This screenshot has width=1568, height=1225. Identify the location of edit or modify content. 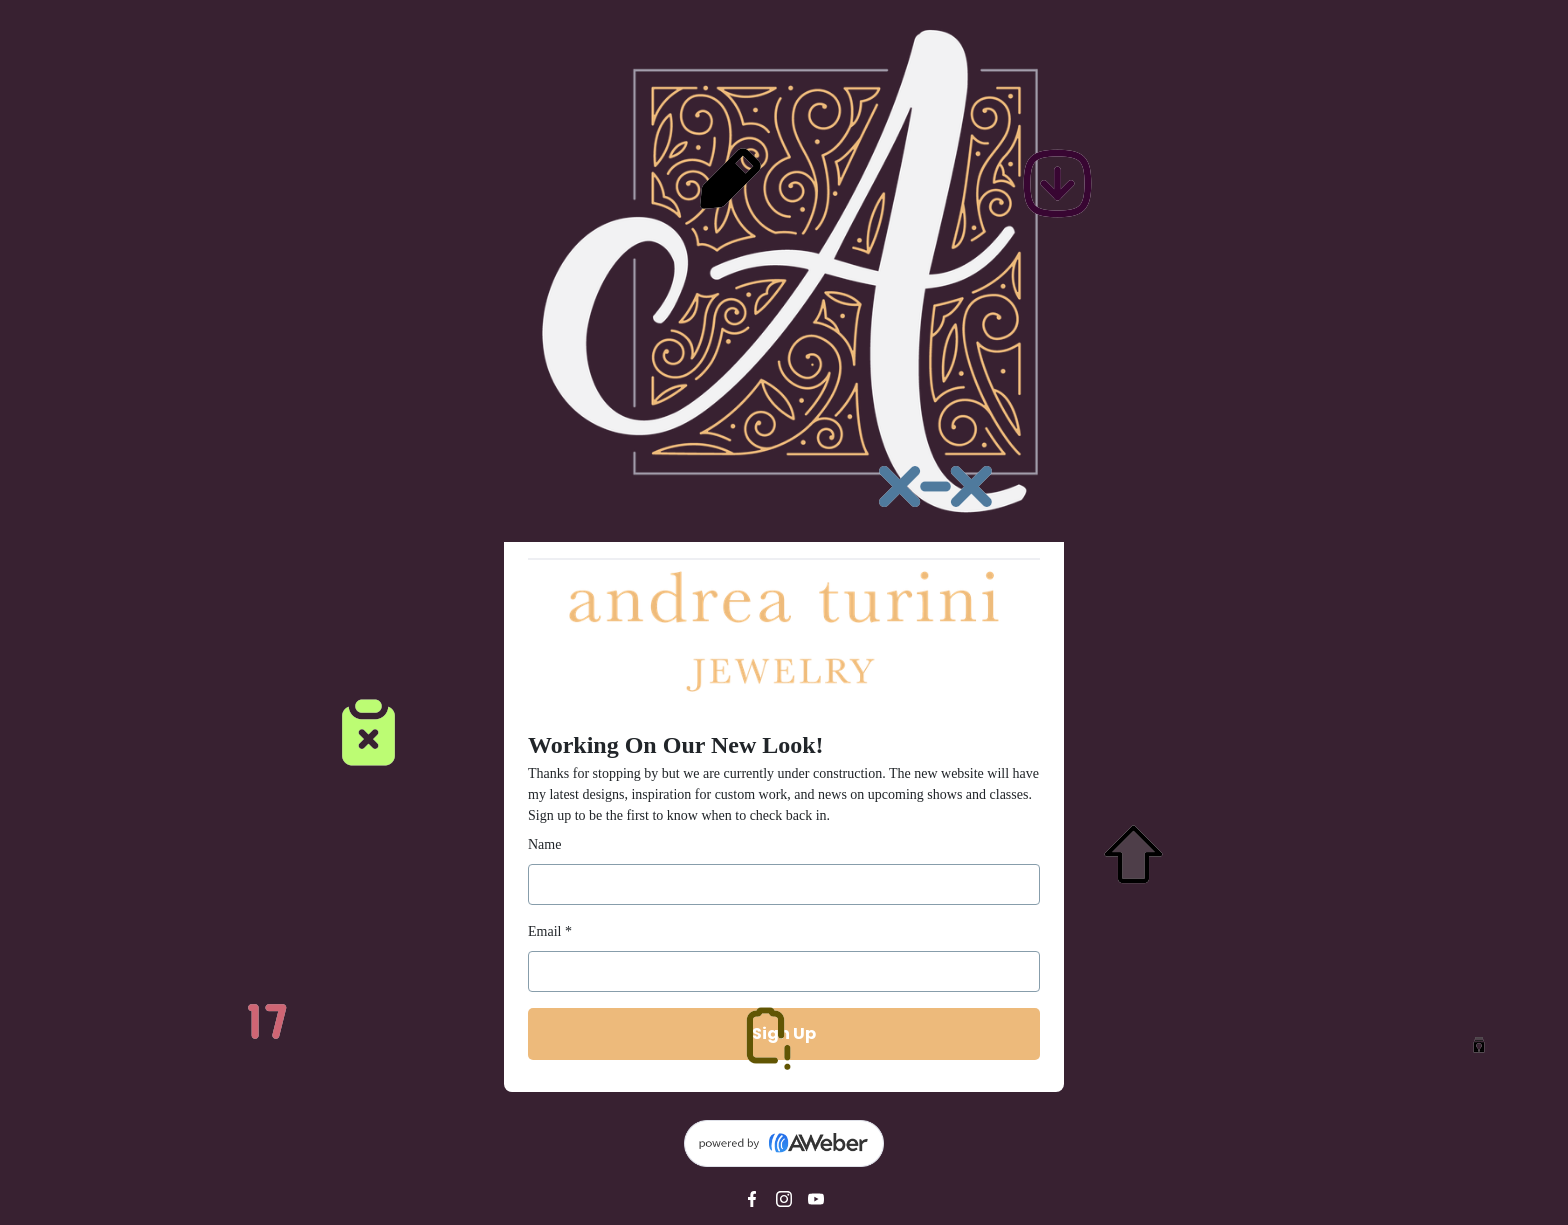
(730, 178).